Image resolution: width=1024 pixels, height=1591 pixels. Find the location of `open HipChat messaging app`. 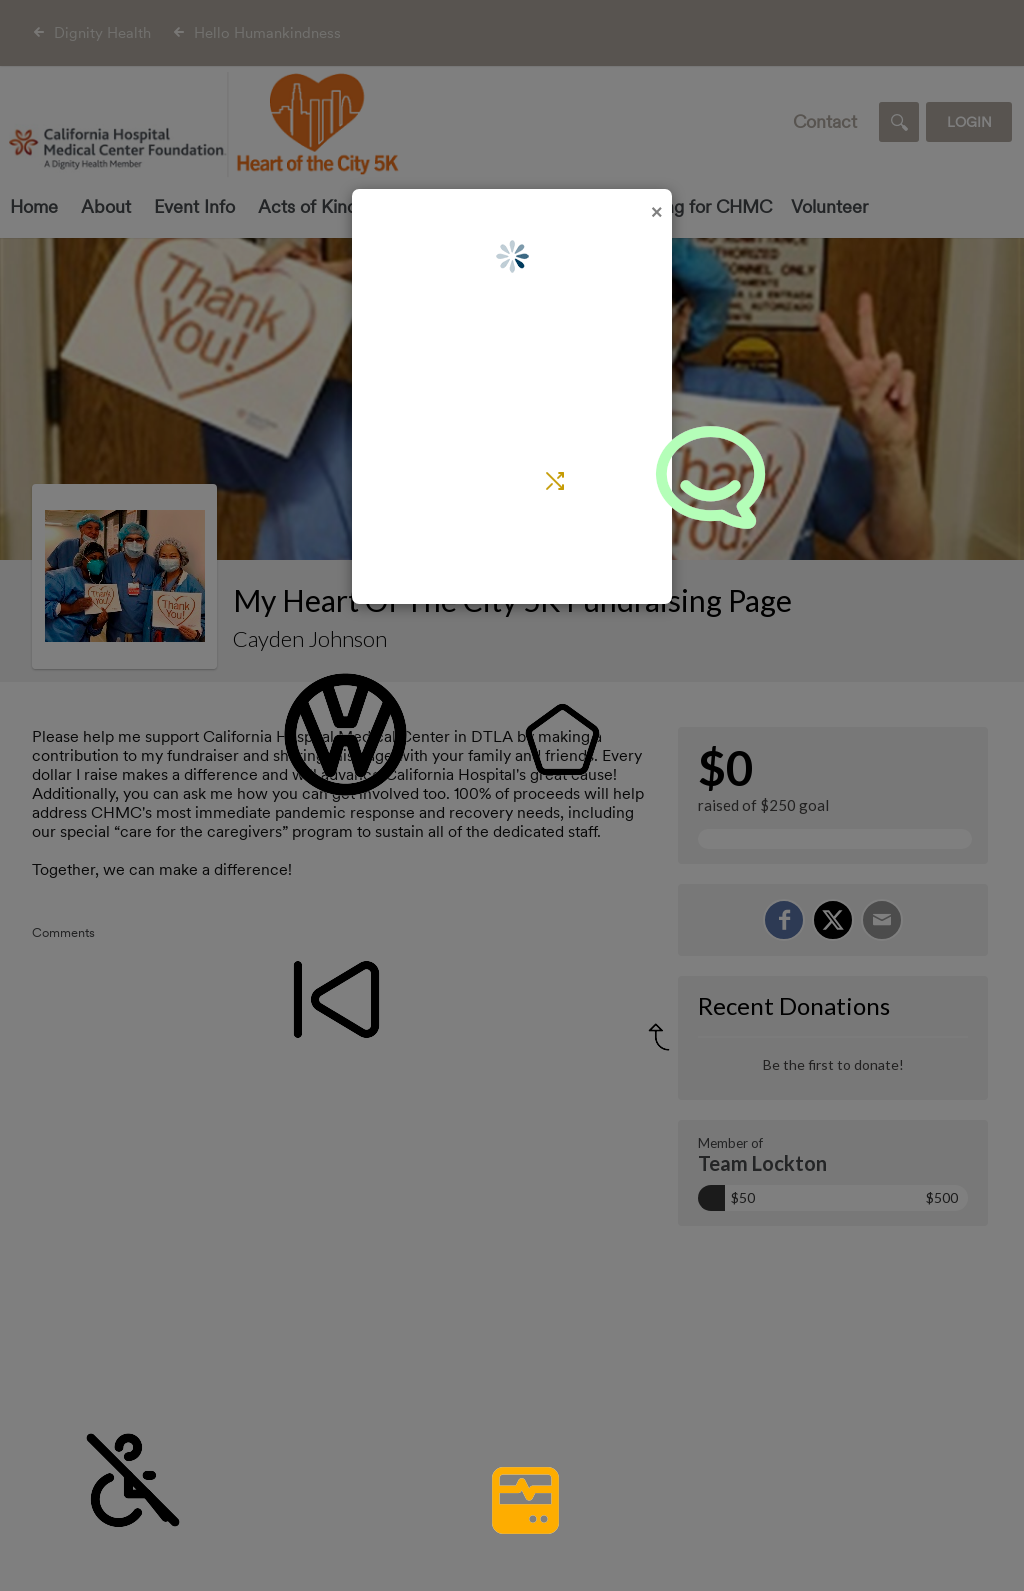

open HipChat messaging app is located at coordinates (710, 477).